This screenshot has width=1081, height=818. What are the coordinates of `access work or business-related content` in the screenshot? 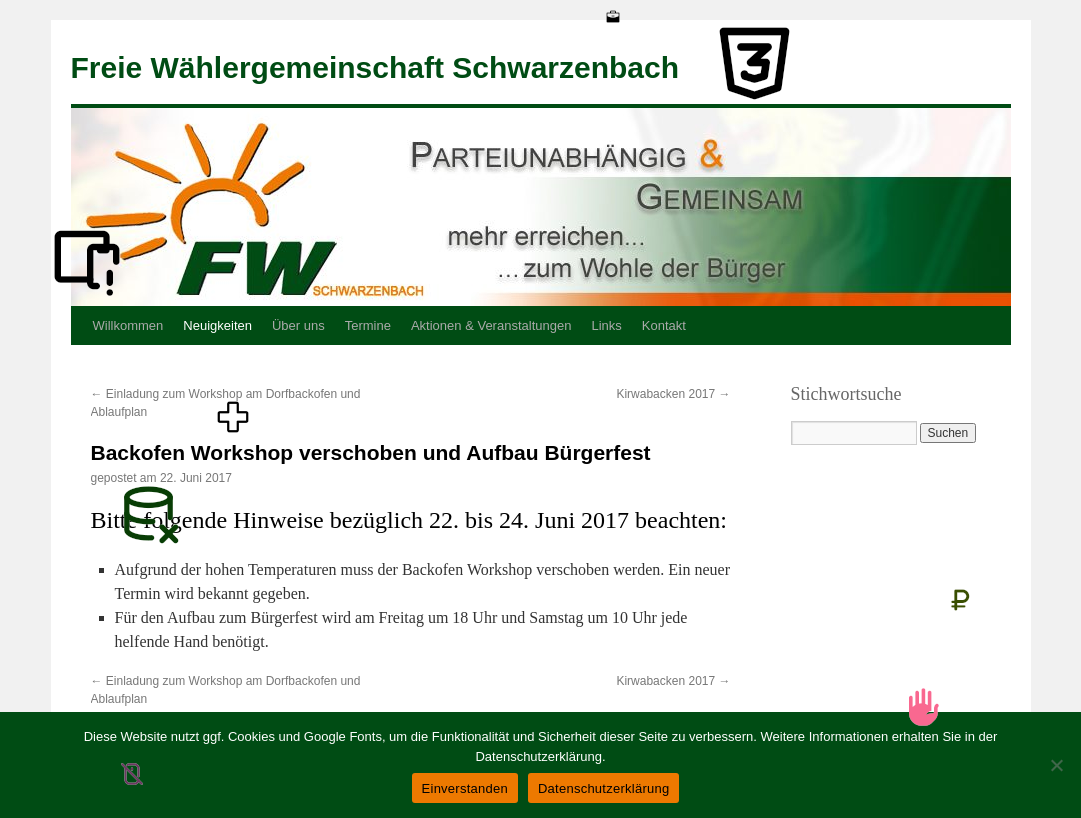 It's located at (613, 17).